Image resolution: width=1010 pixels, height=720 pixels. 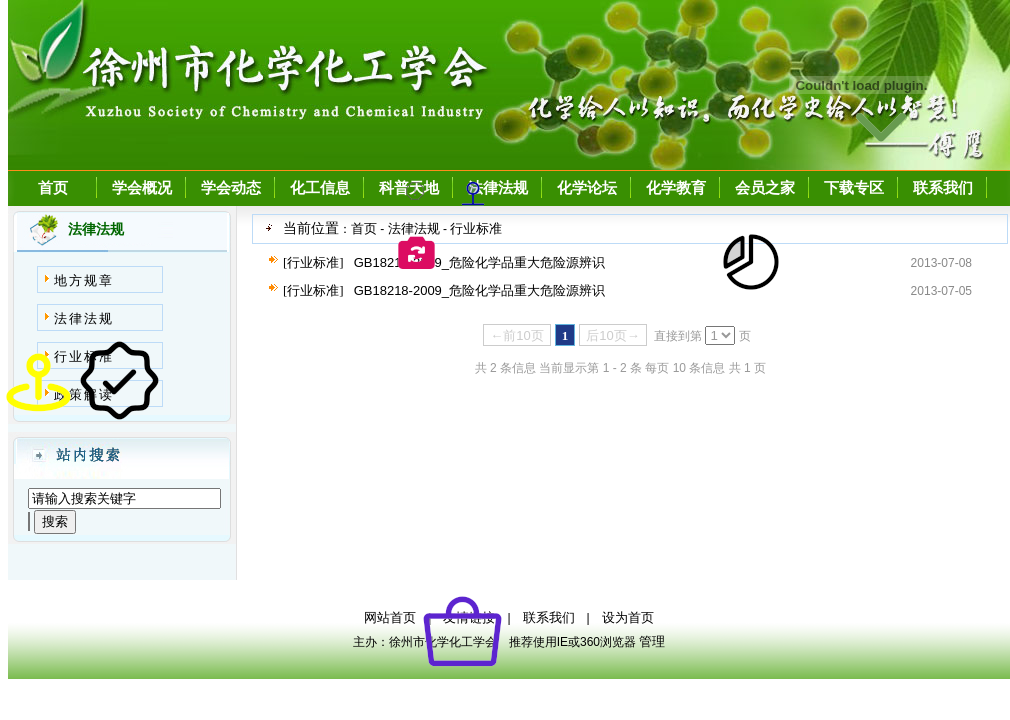 I want to click on indicates a warning or critical alert, so click(x=415, y=191).